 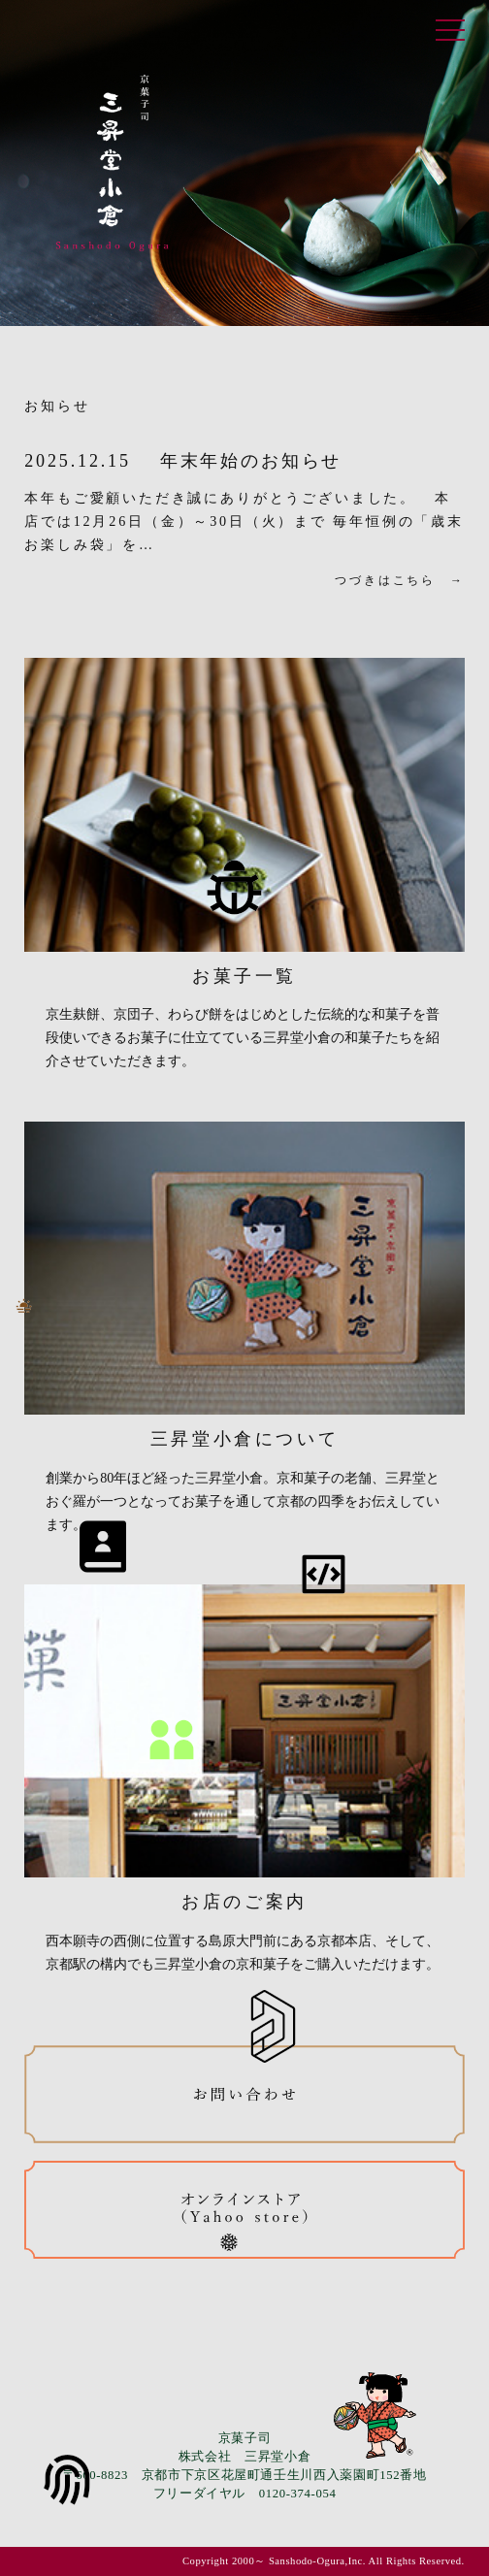 I want to click on Picard Surgelés brand logo, so click(x=229, y=2242).